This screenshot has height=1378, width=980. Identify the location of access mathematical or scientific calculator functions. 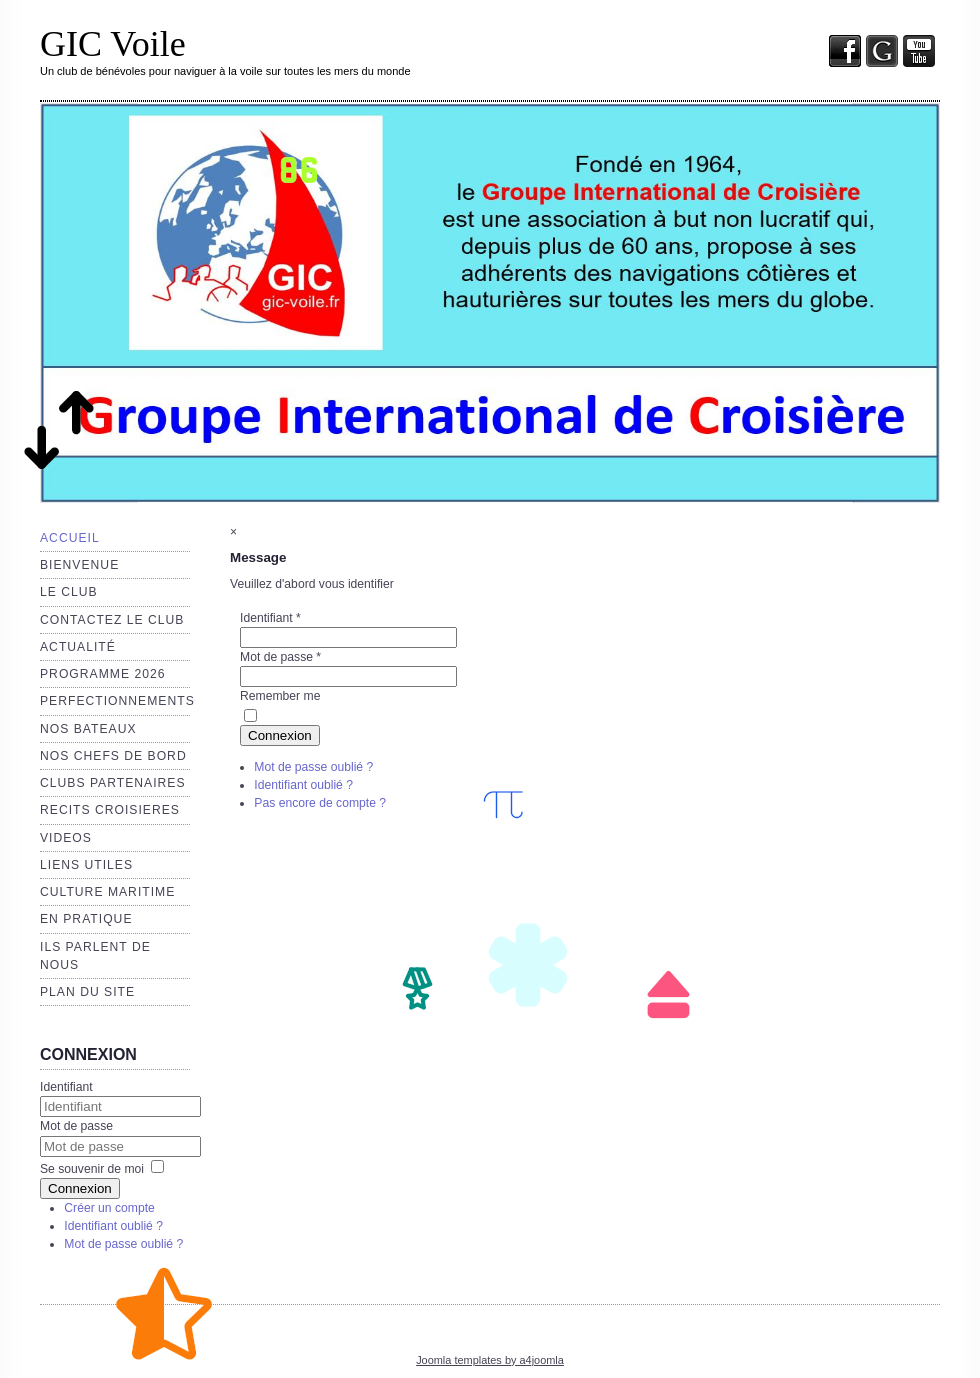
(504, 804).